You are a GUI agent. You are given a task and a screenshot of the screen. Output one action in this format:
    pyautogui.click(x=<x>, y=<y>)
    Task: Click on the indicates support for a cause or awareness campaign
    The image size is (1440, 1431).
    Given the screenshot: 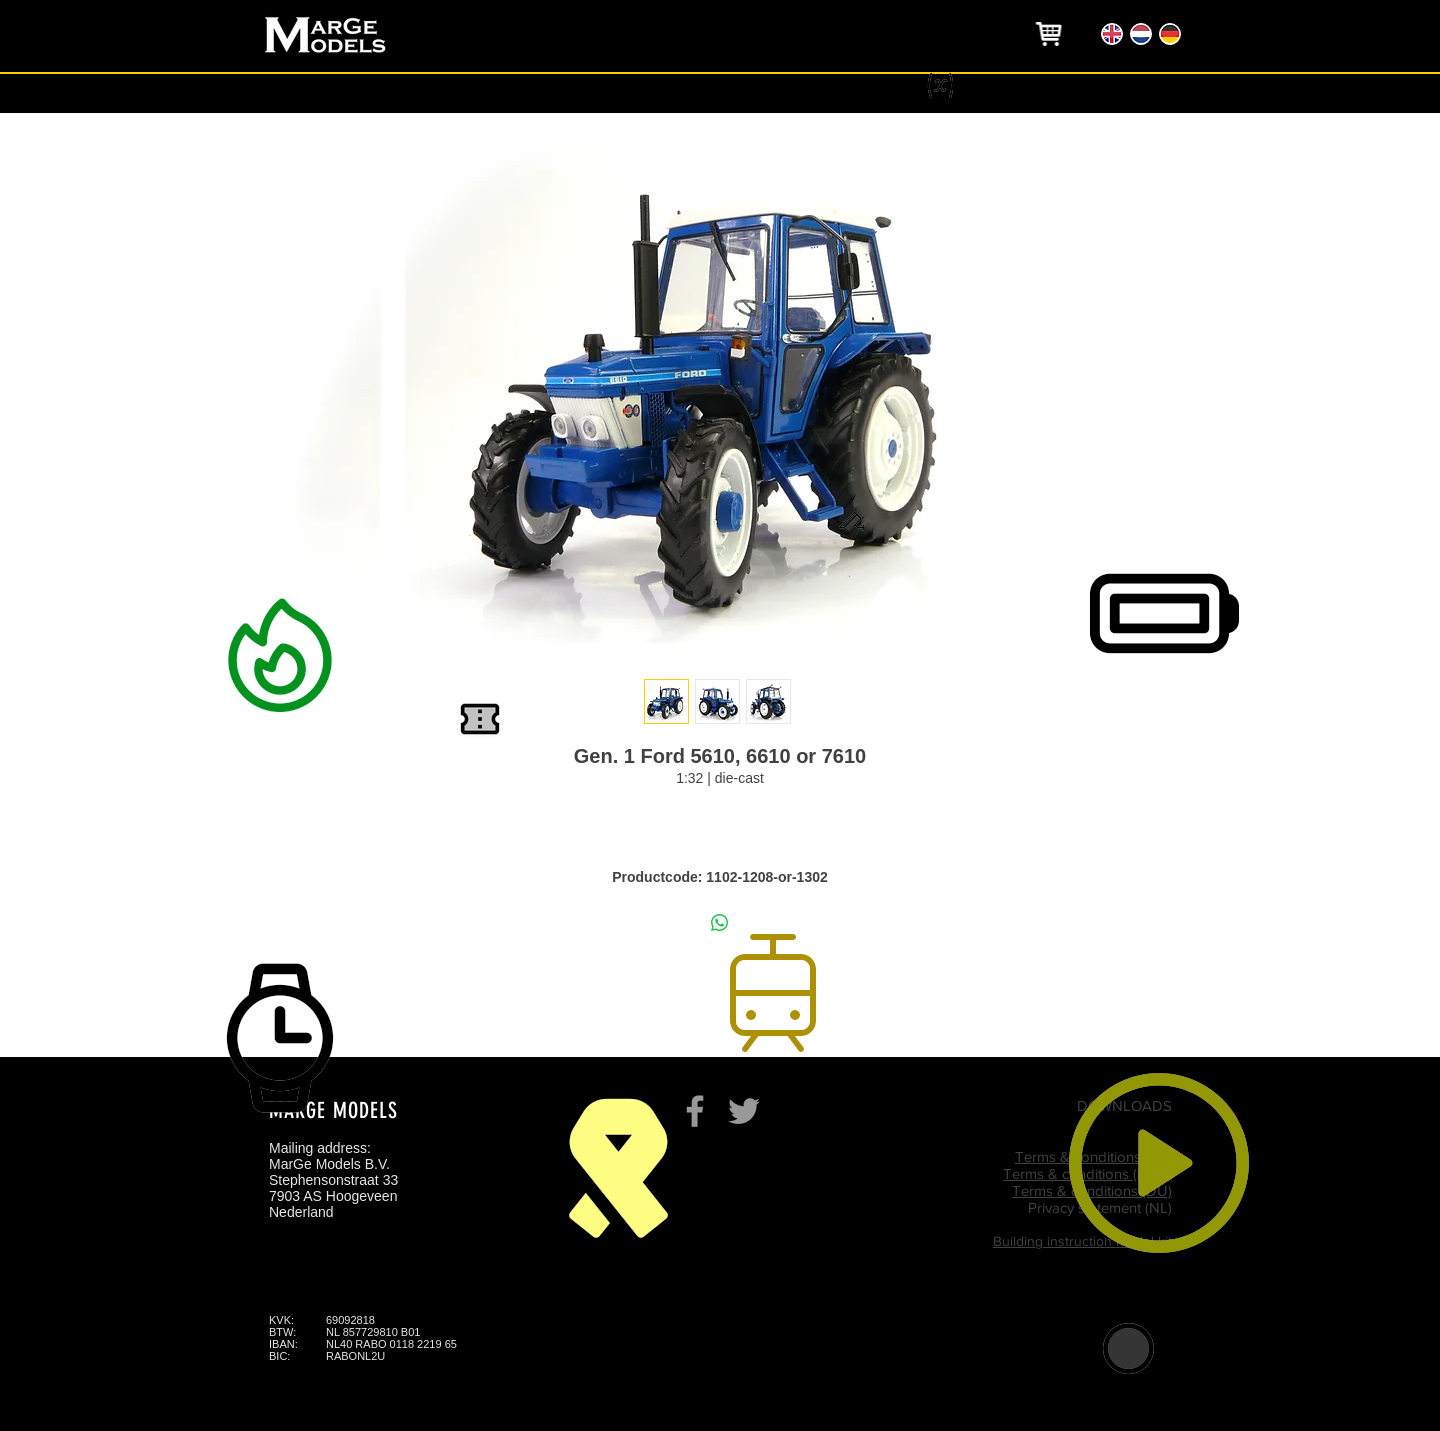 What is the action you would take?
    pyautogui.click(x=618, y=1170)
    